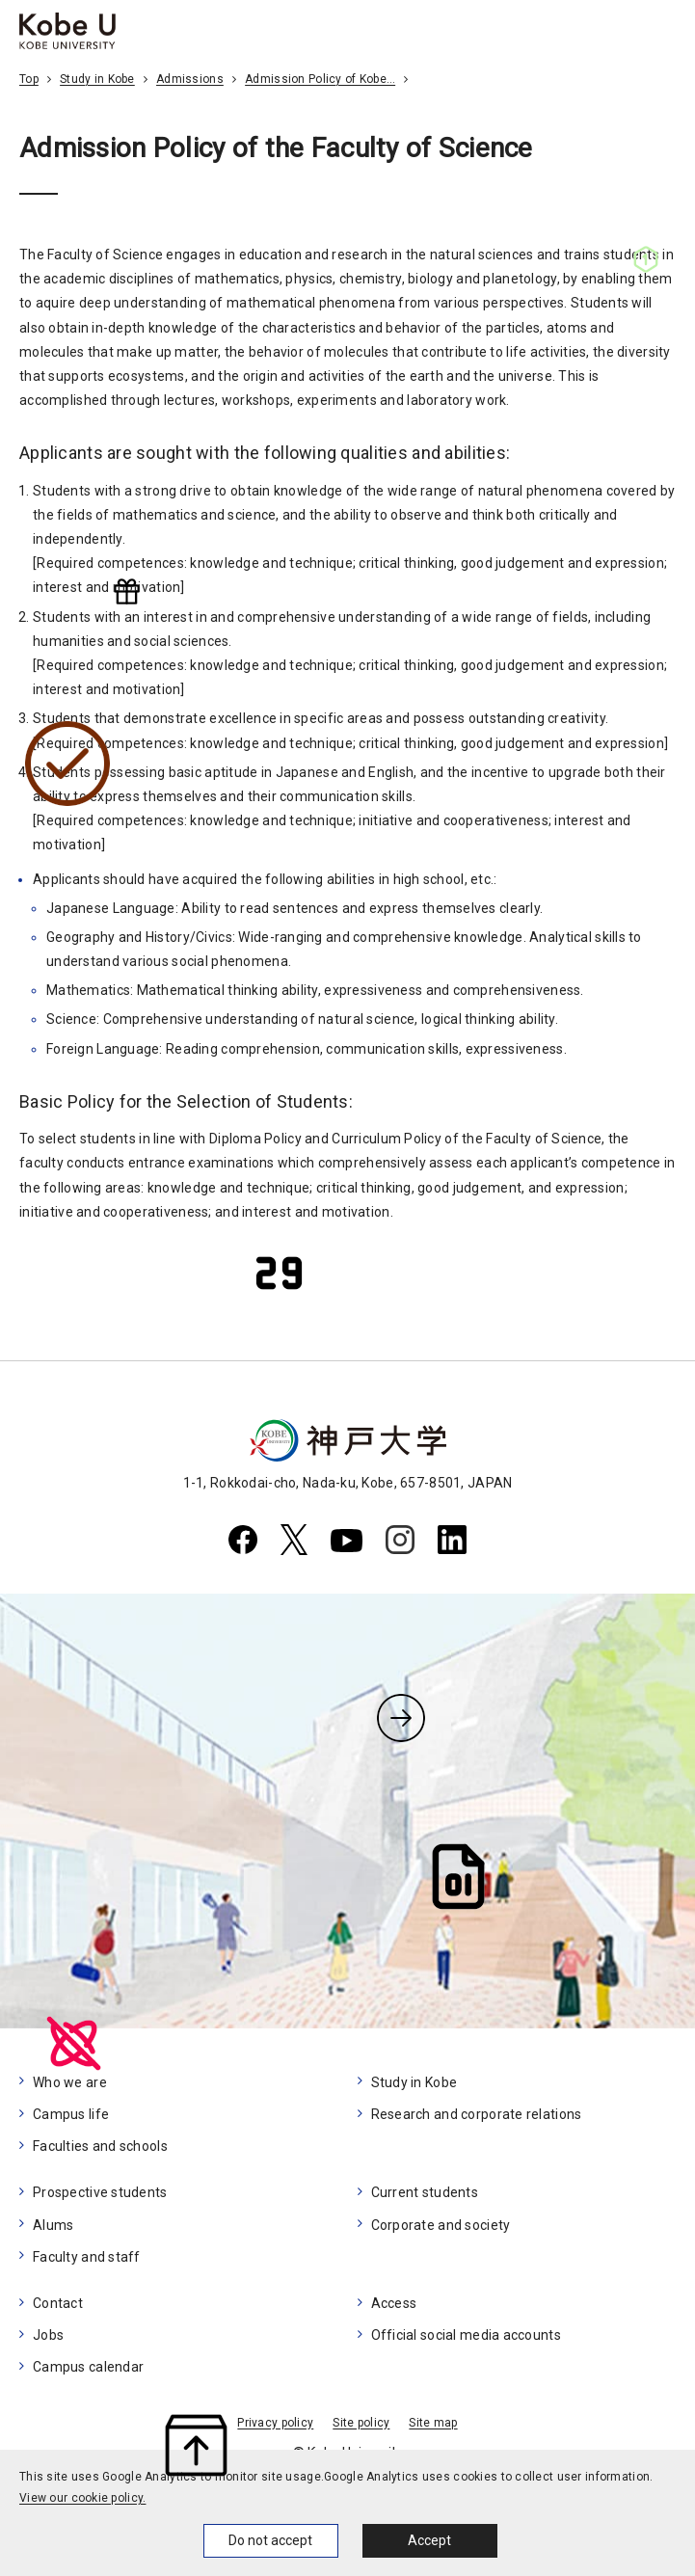 This screenshot has height=2576, width=695. What do you see at coordinates (67, 764) in the screenshot?
I see `indicates a closed or resolved issue` at bounding box center [67, 764].